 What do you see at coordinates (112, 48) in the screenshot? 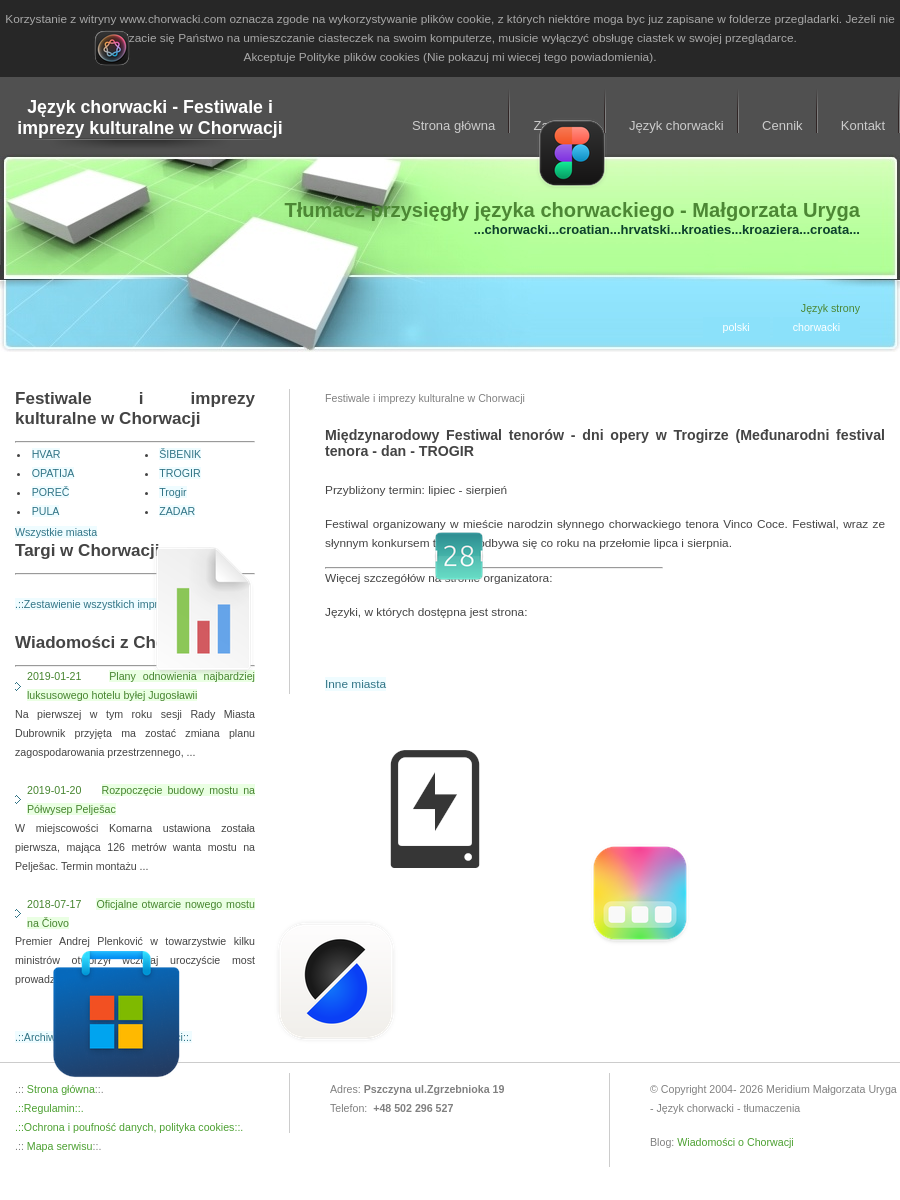
I see `open Image Playground app` at bounding box center [112, 48].